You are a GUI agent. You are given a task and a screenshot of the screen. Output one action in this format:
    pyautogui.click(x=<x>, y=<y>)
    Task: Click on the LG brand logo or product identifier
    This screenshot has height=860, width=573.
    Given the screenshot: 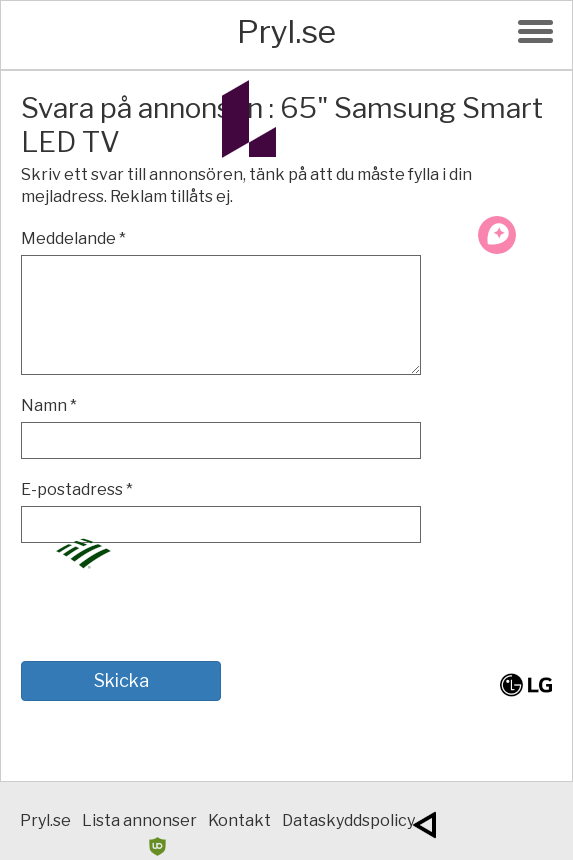 What is the action you would take?
    pyautogui.click(x=526, y=685)
    